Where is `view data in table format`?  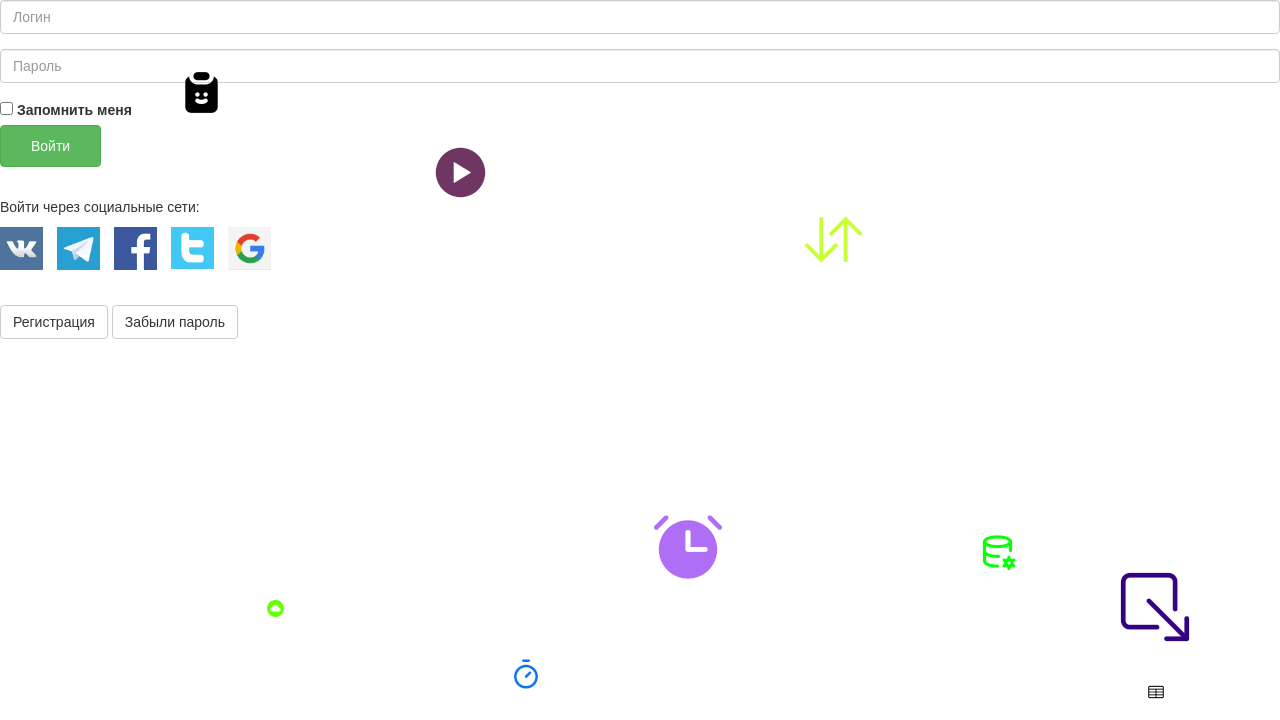 view data in table format is located at coordinates (1156, 692).